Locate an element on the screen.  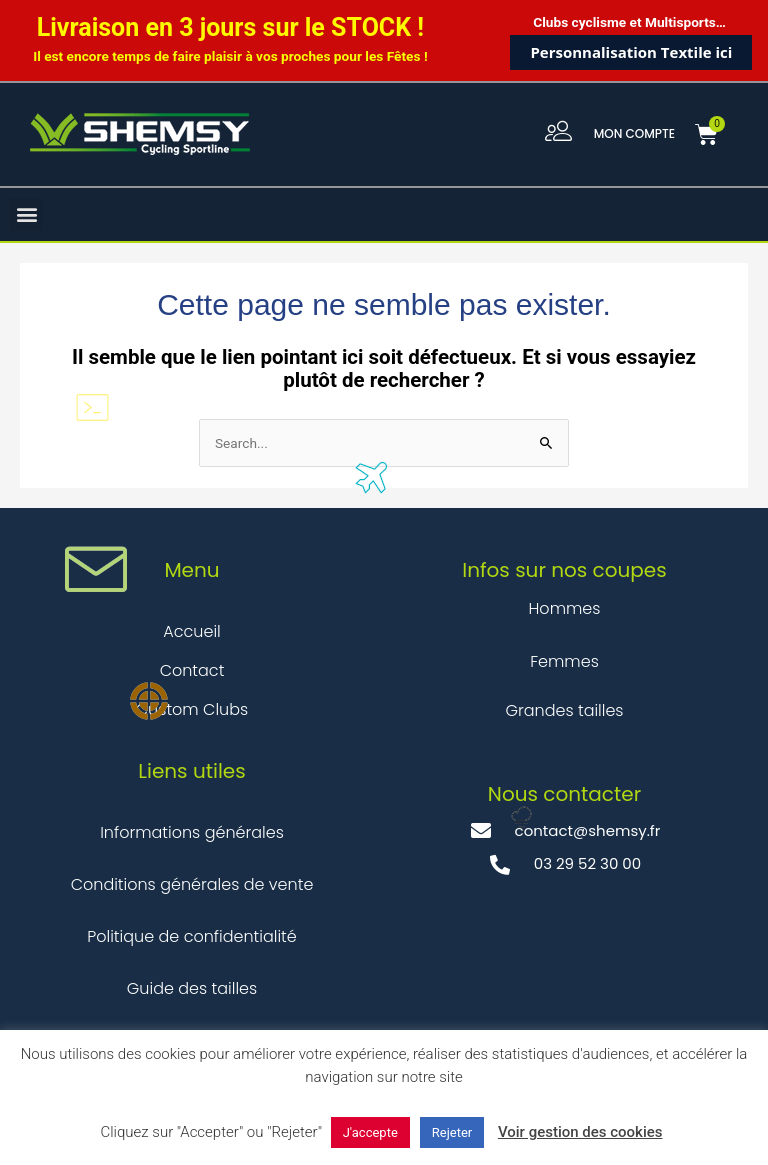
indicates foggy weather conditions is located at coordinates (521, 816).